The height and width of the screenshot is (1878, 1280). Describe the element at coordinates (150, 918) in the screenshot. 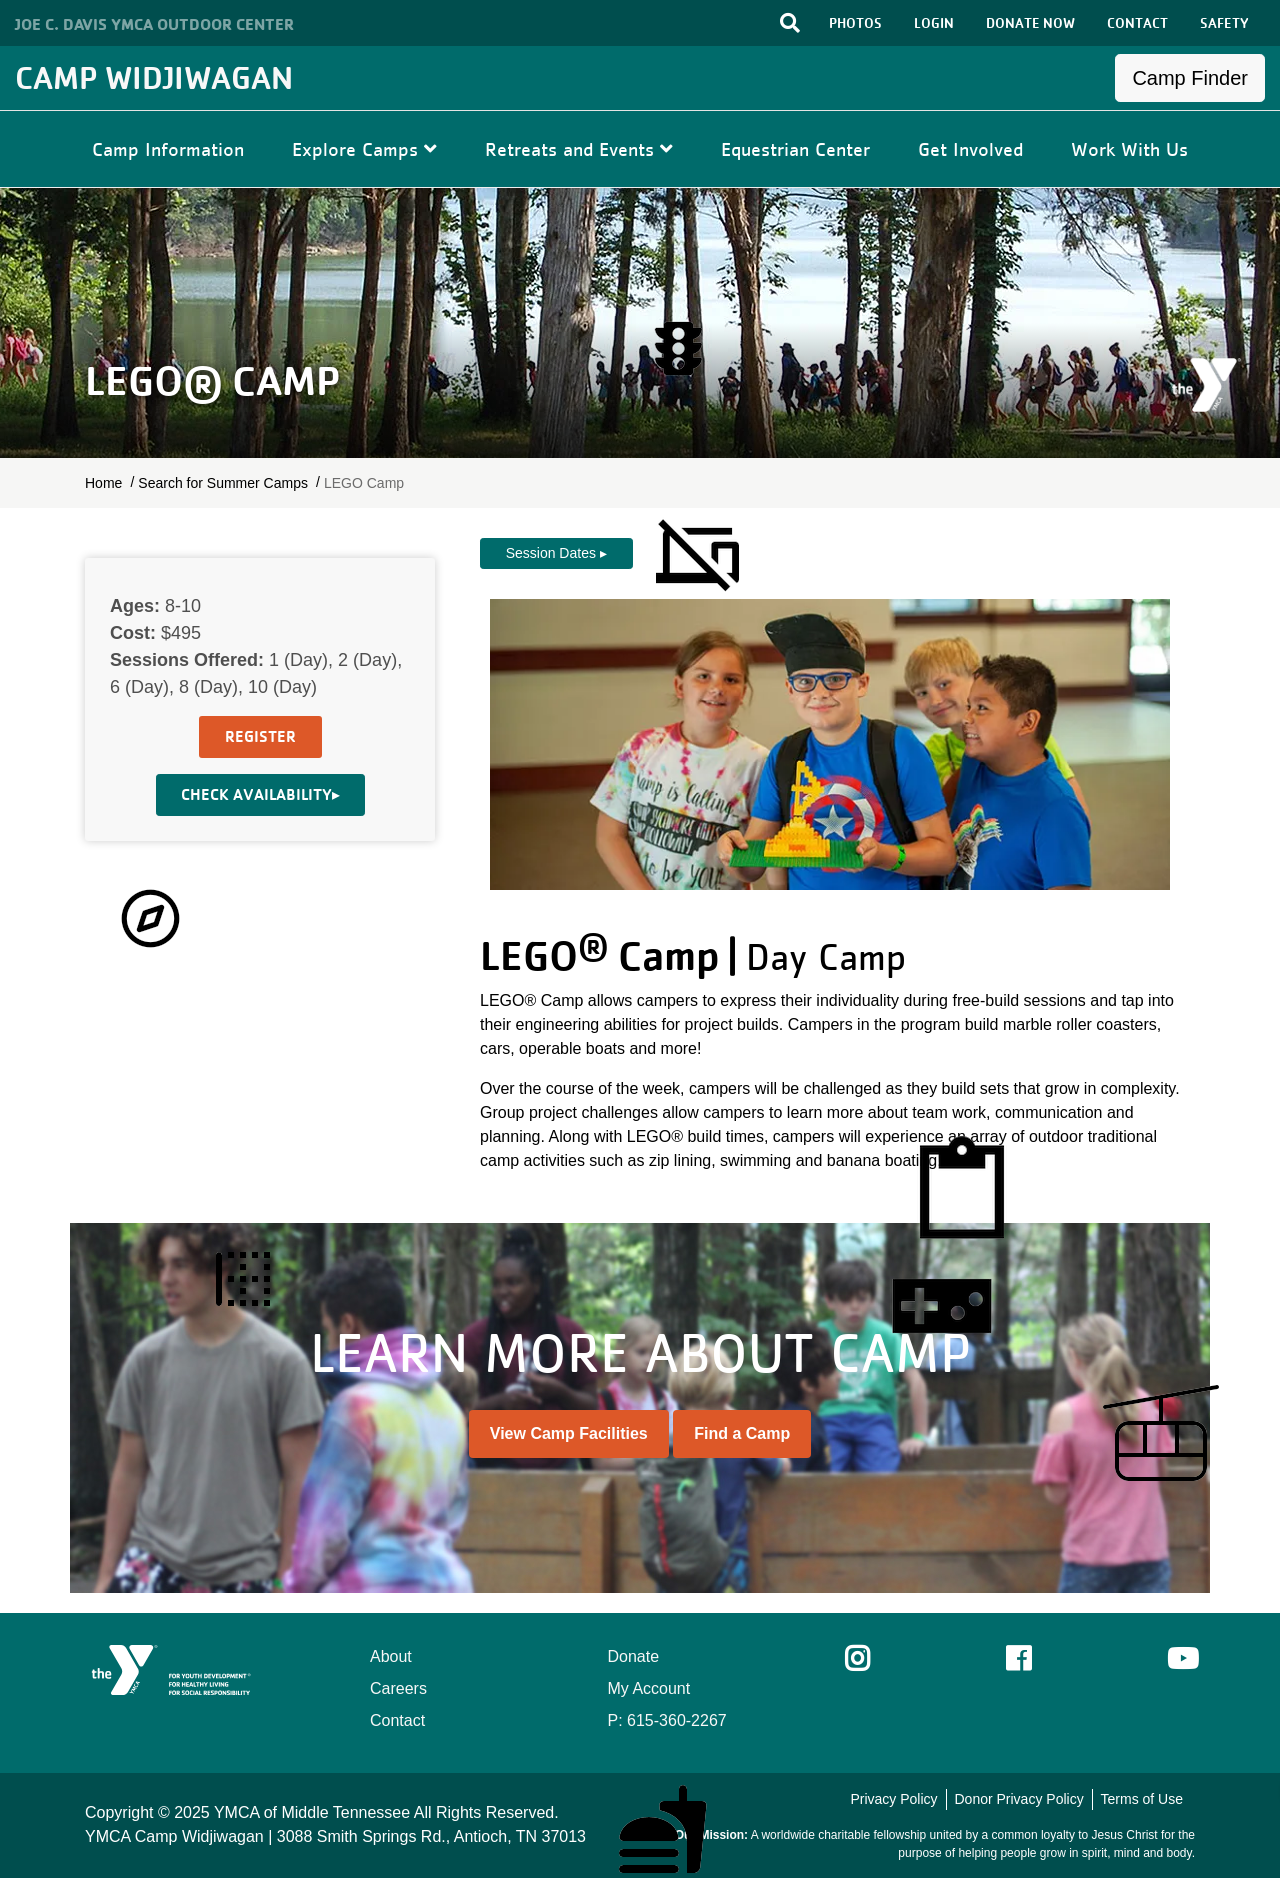

I see `access navigation or directional features` at that location.